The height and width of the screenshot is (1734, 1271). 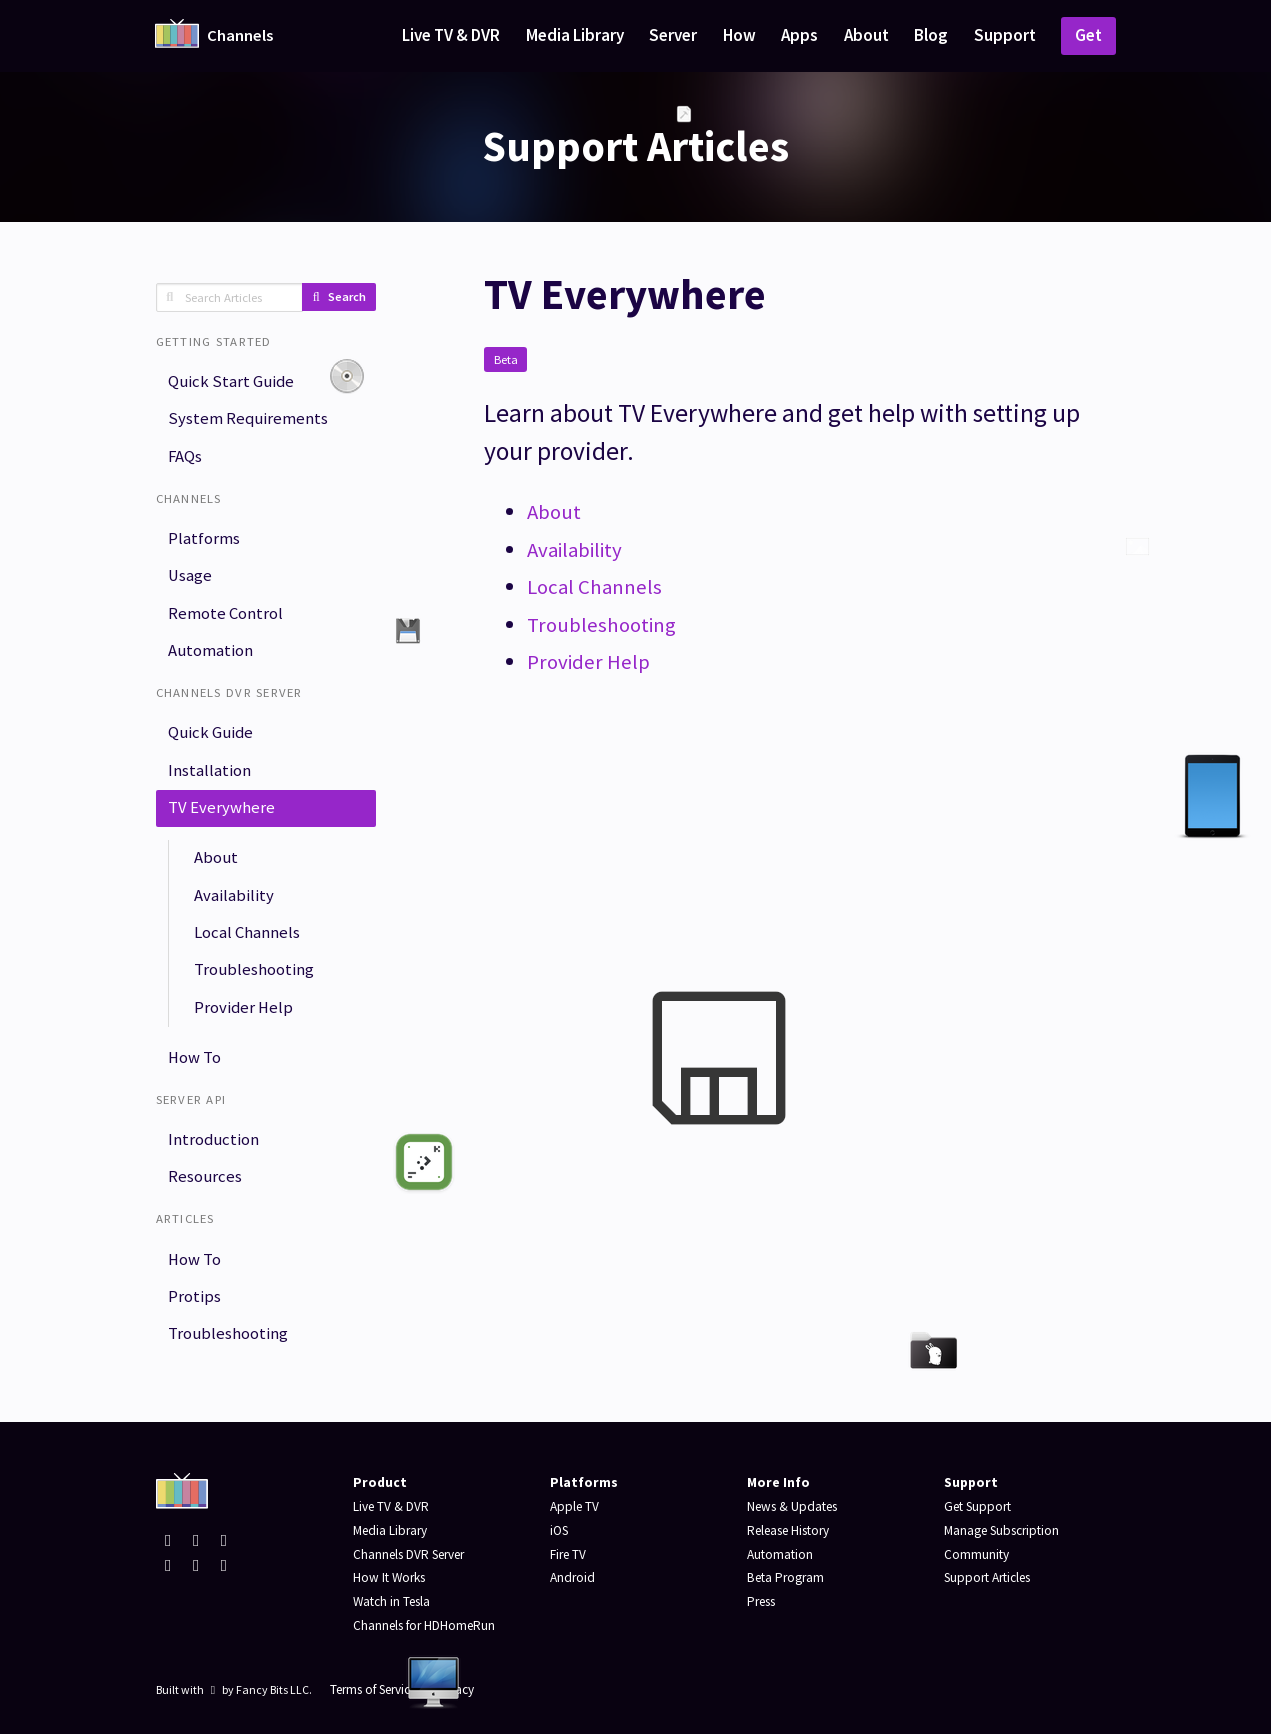 What do you see at coordinates (933, 1351) in the screenshot?
I see `folder containing Plan 9 operating system files` at bounding box center [933, 1351].